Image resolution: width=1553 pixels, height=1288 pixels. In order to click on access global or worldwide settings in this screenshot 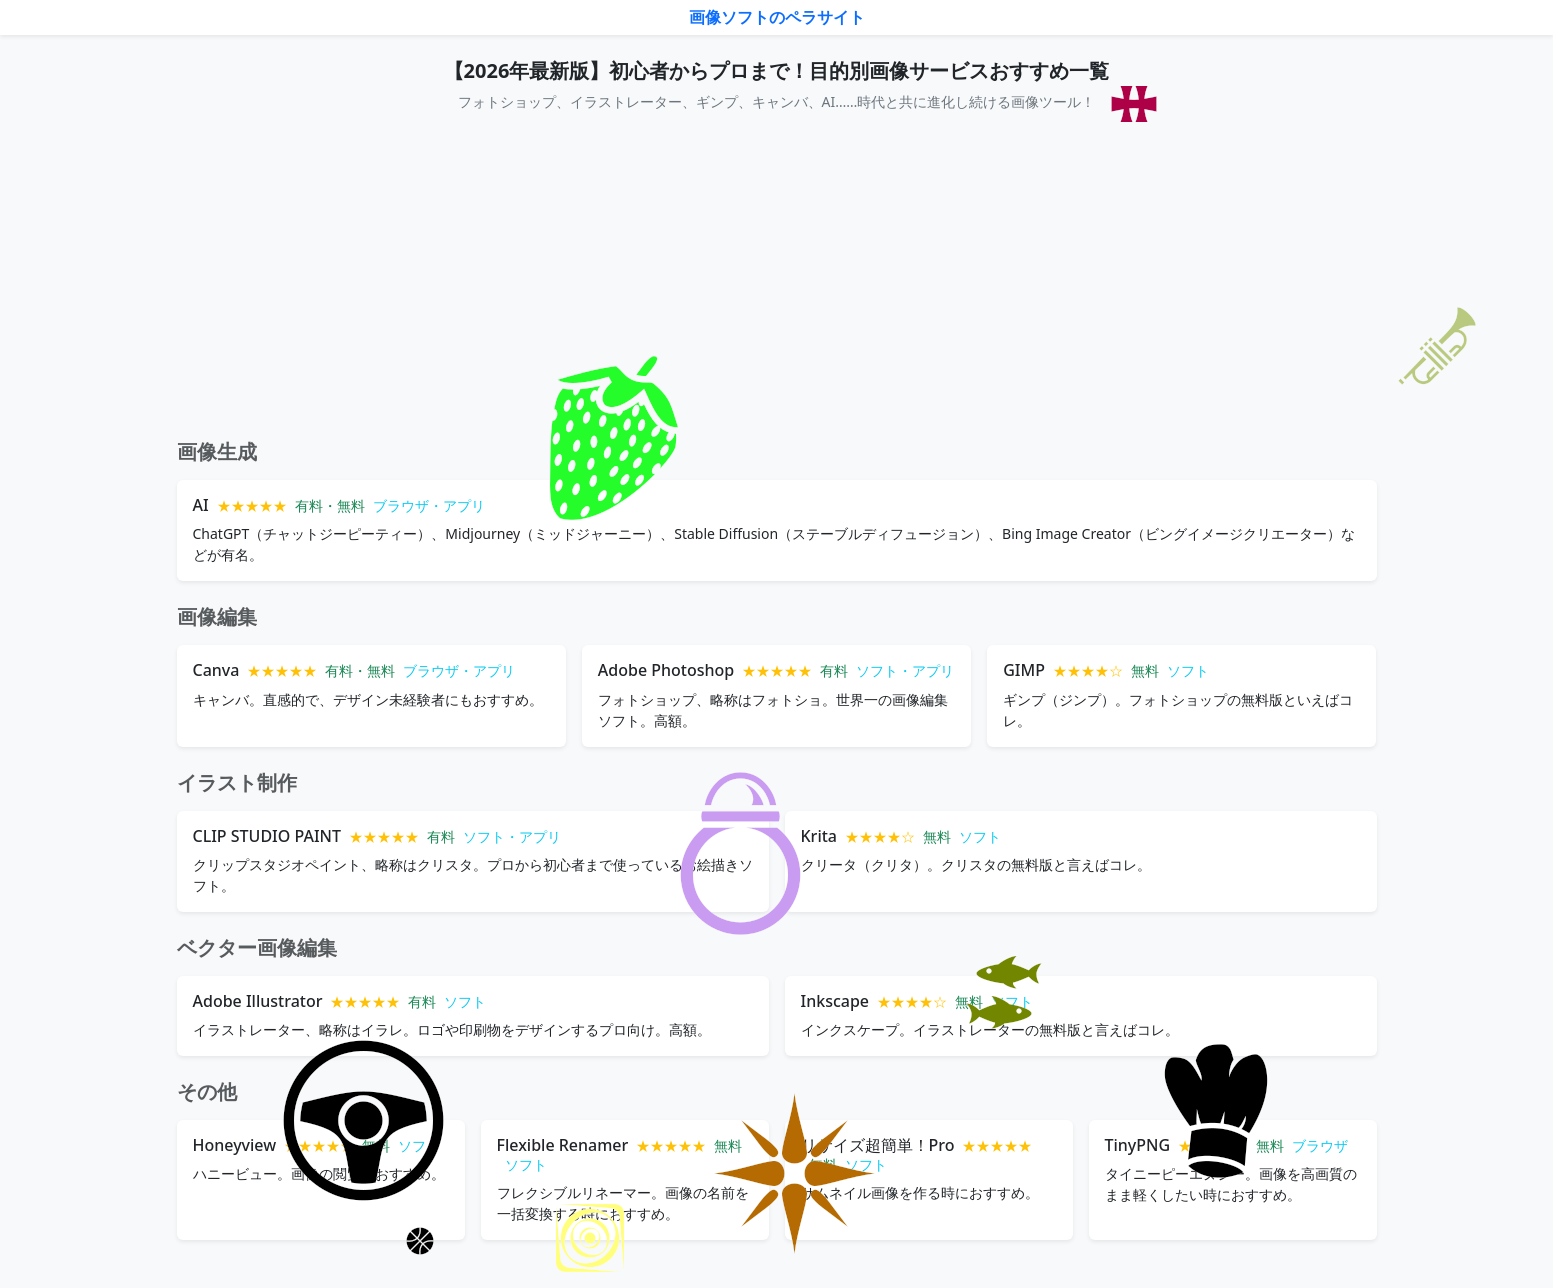, I will do `click(740, 853)`.